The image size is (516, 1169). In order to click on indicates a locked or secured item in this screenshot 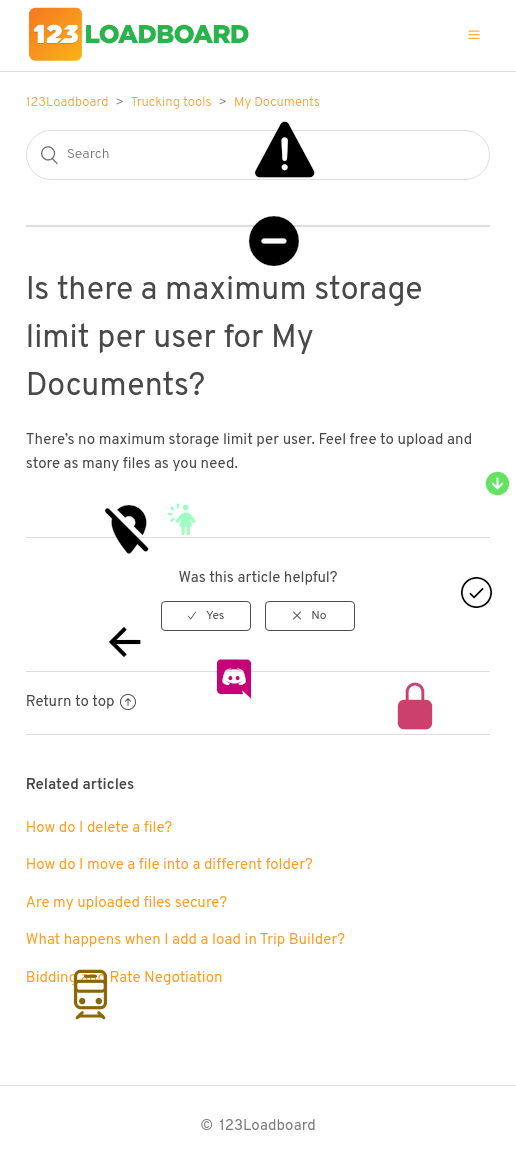, I will do `click(415, 706)`.